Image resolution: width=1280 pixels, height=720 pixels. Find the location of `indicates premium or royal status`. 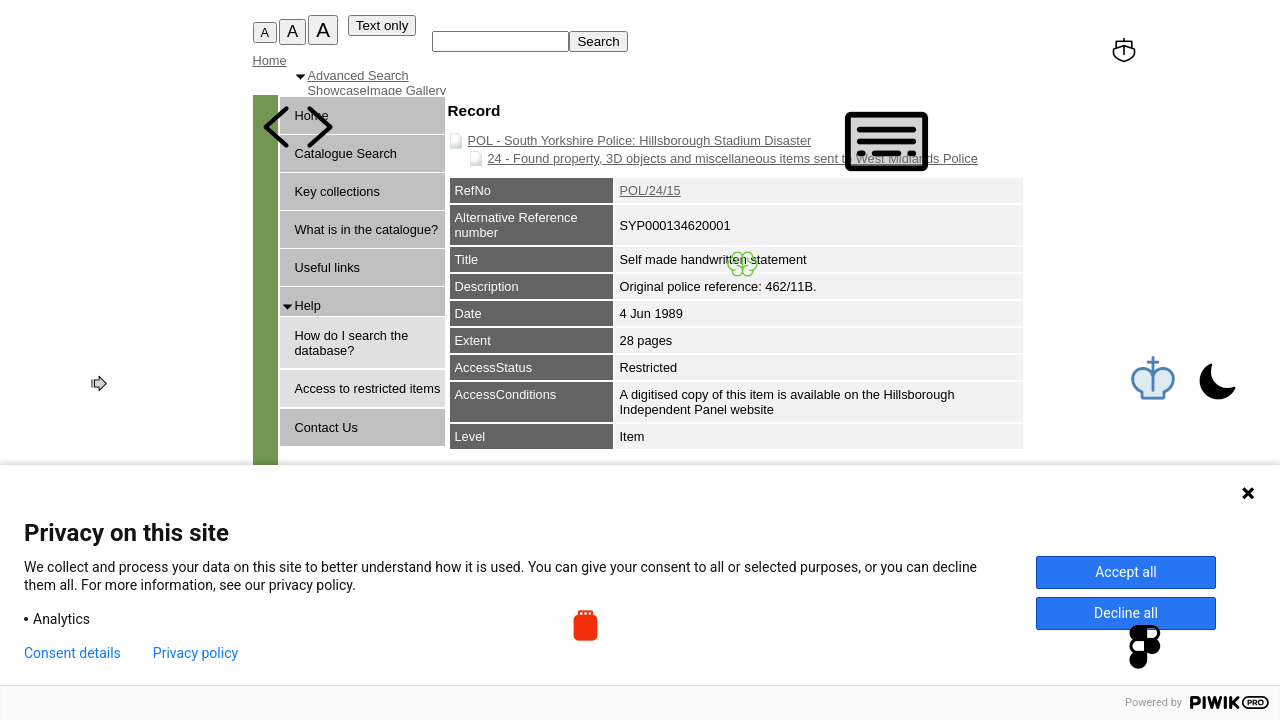

indicates premium or royal status is located at coordinates (1153, 381).